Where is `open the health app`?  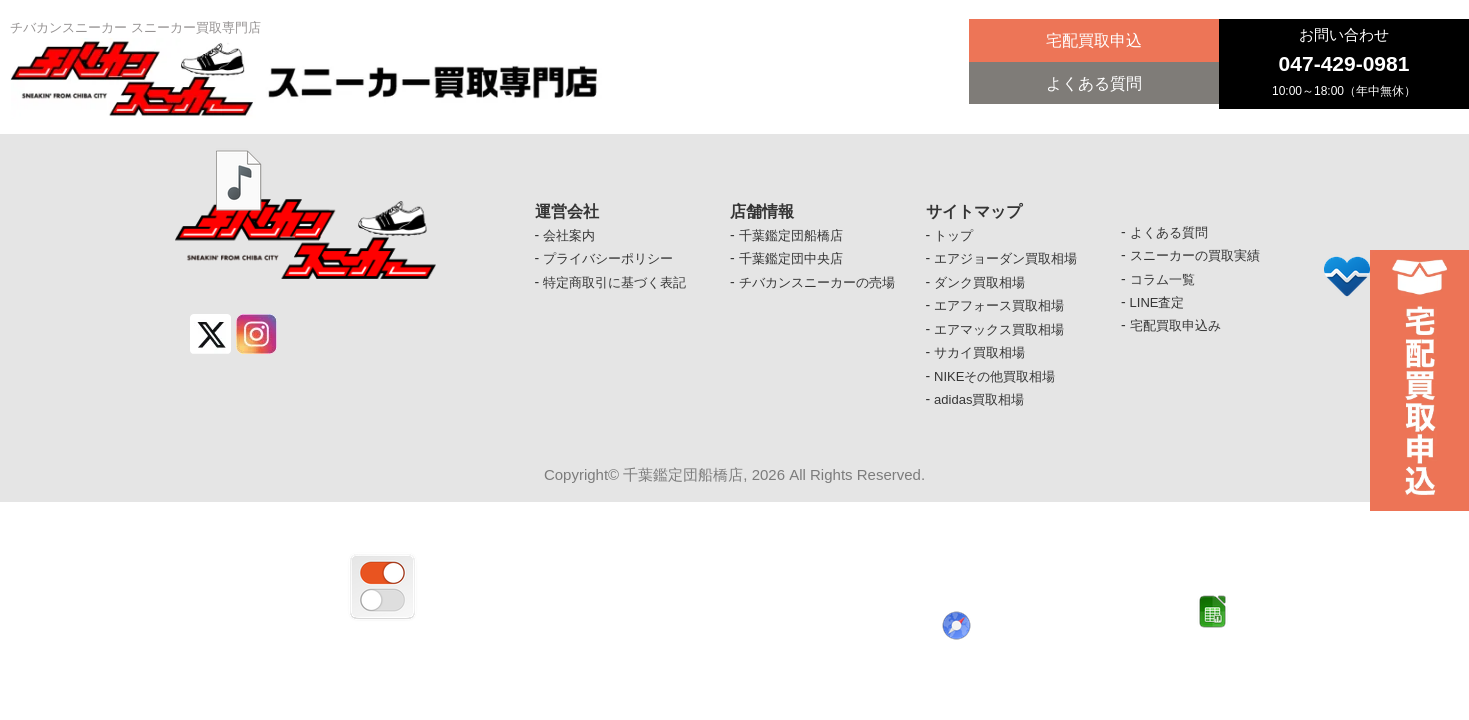
open the health app is located at coordinates (1347, 276).